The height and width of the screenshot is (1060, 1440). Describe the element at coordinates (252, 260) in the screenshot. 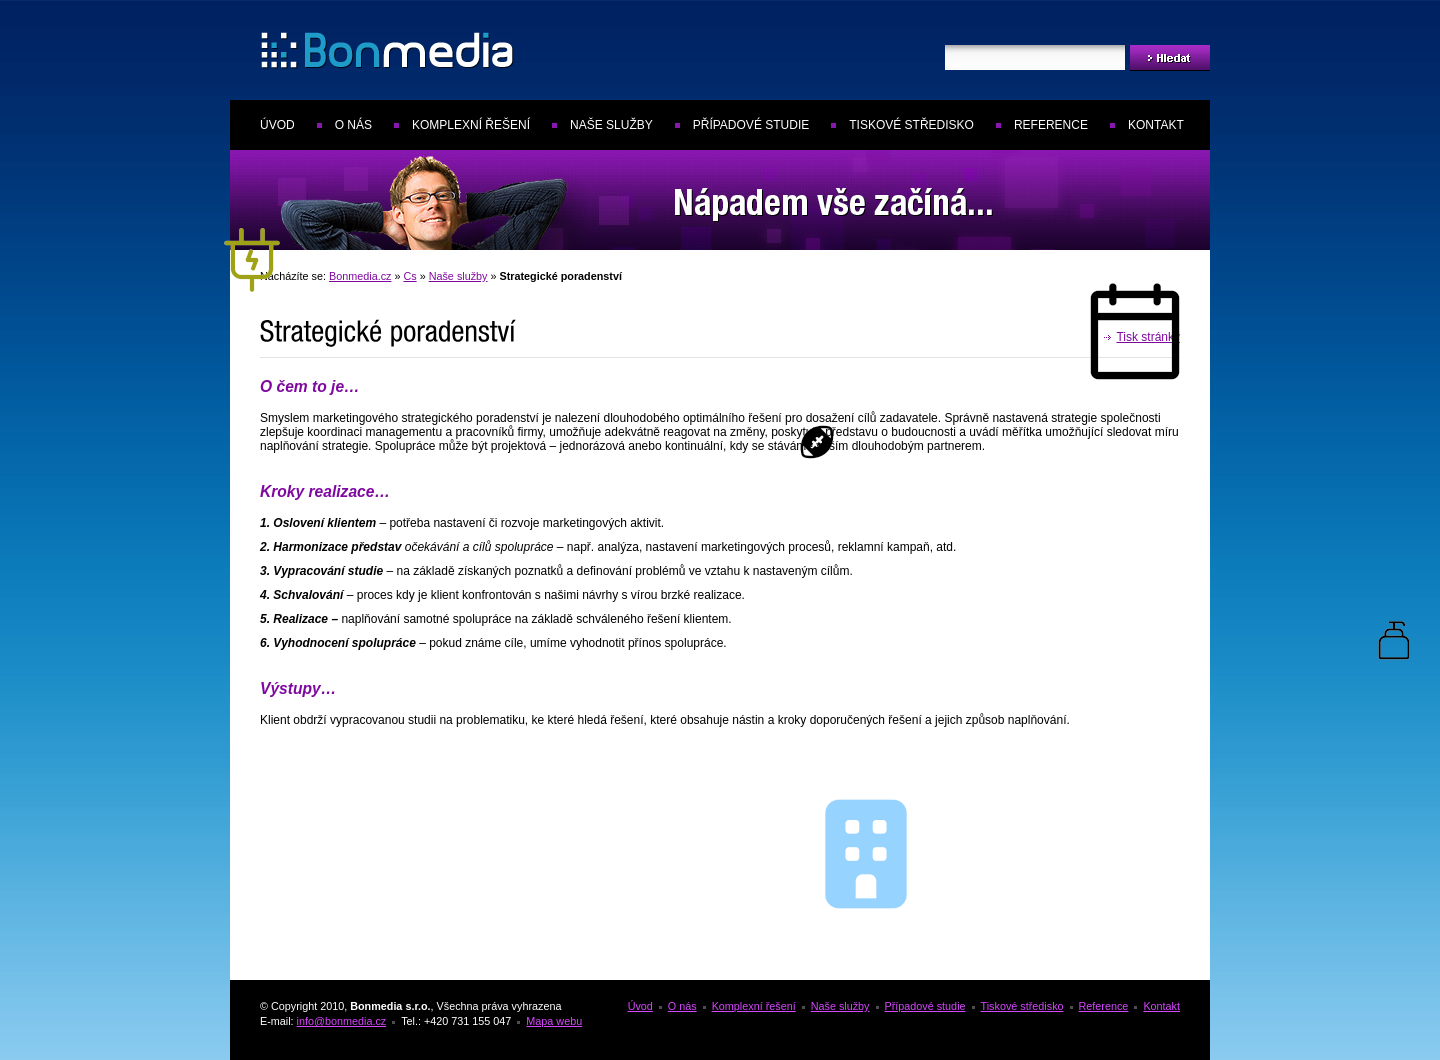

I see `indicates device is currently charging` at that location.